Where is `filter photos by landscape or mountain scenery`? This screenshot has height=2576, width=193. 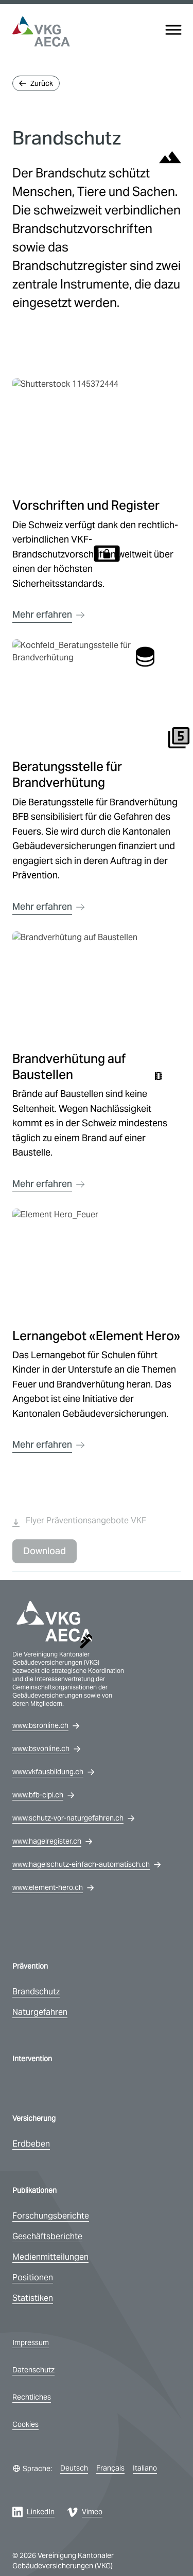
filter photos by landscape or mountain scenery is located at coordinates (170, 157).